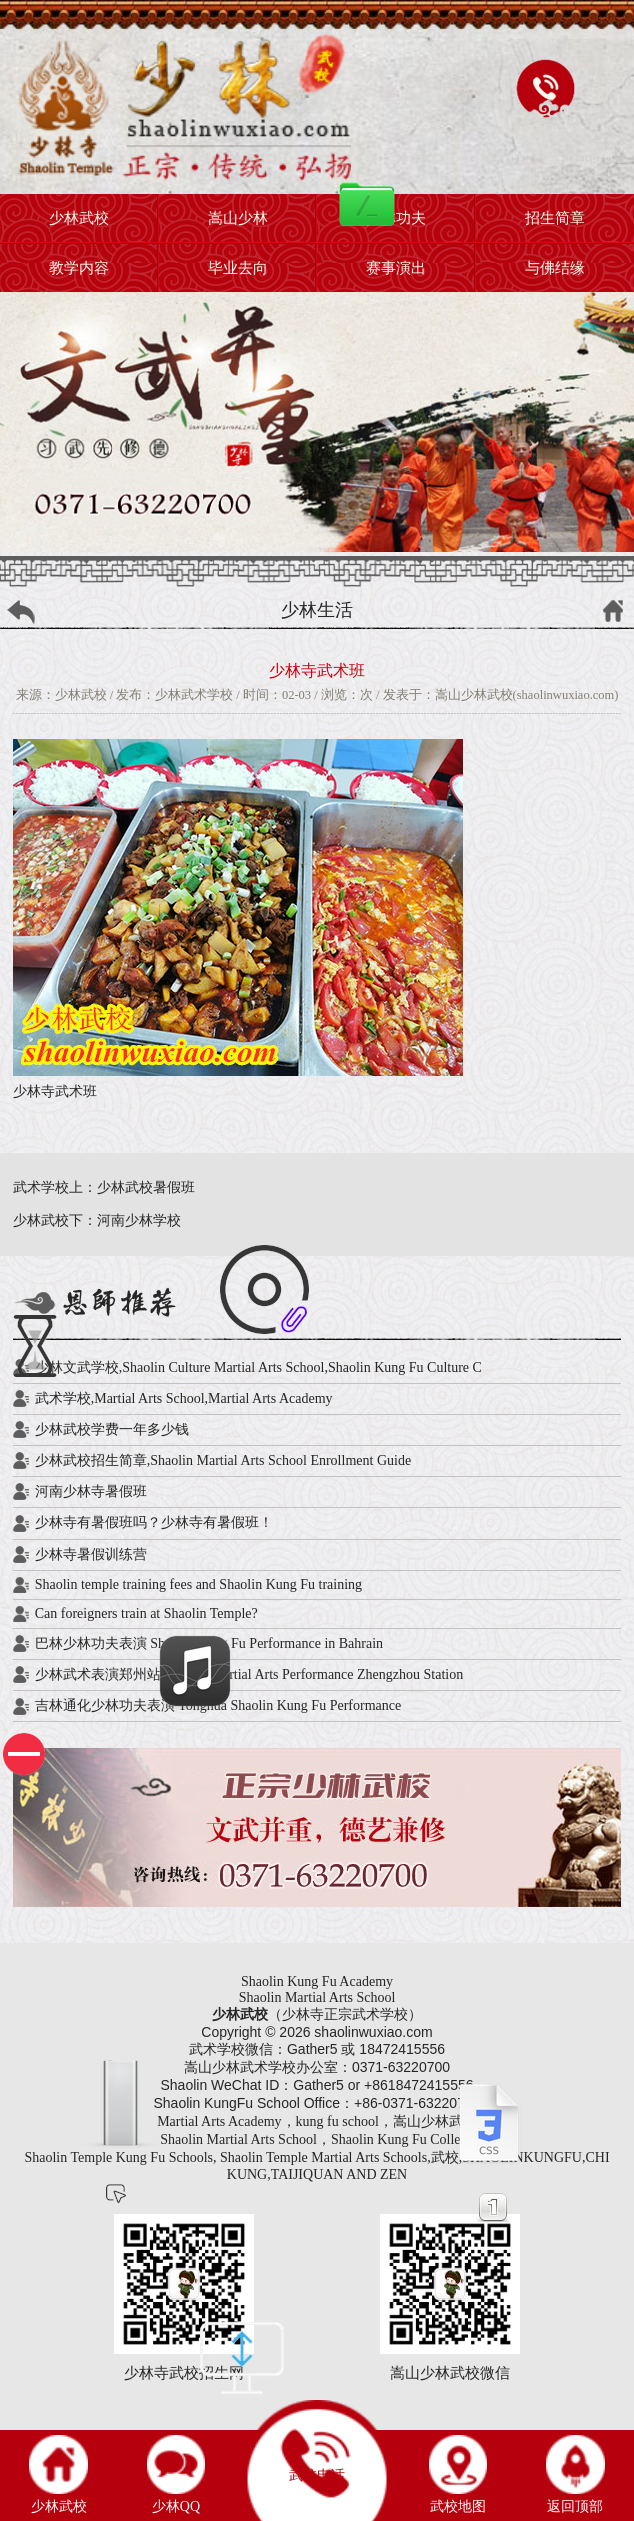 The height and width of the screenshot is (2521, 634). Describe the element at coordinates (242, 2358) in the screenshot. I see `rotate or flip display orientation` at that location.